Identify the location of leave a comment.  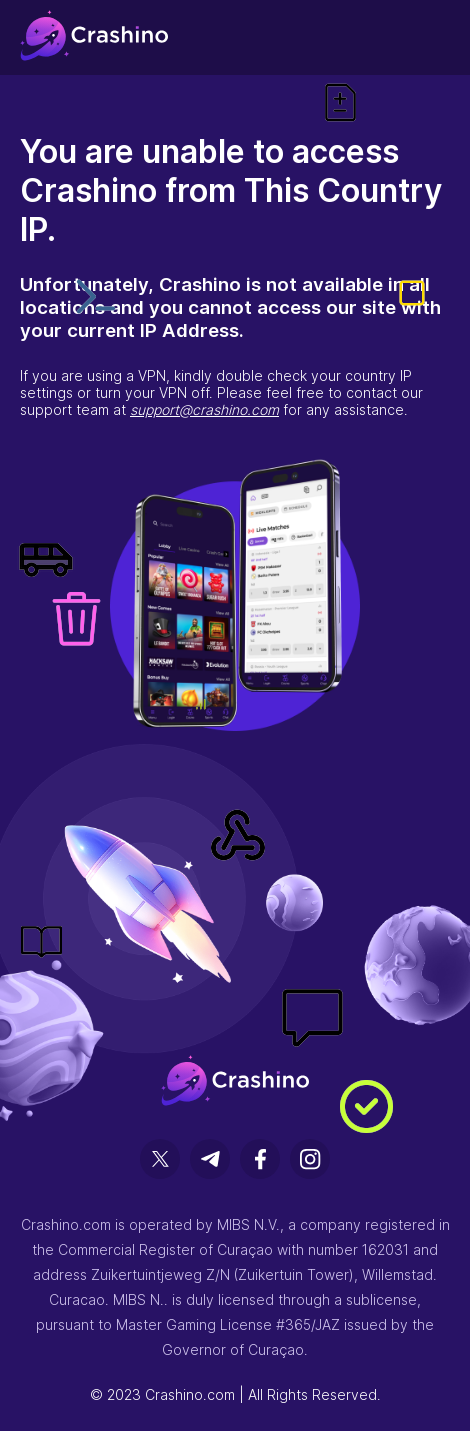
(312, 1016).